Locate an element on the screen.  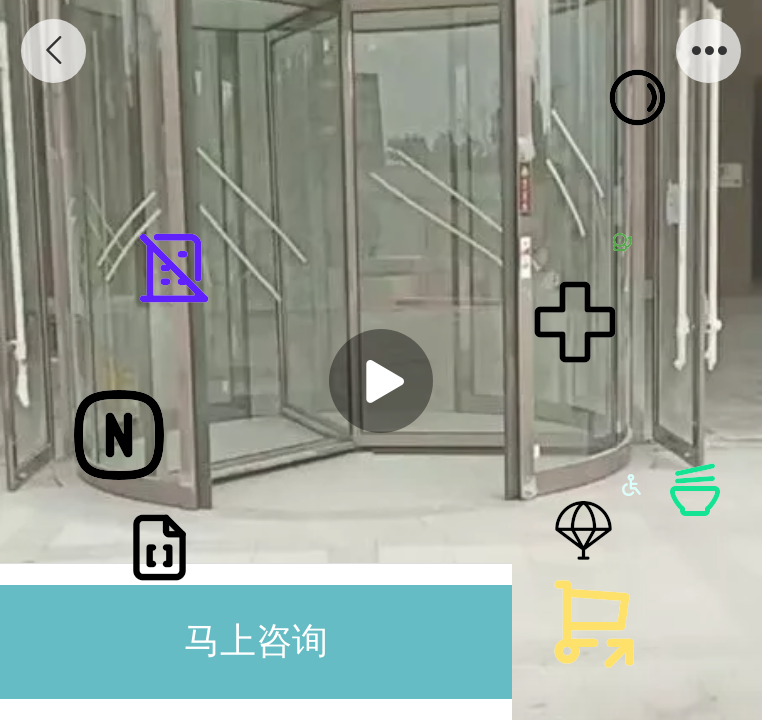
access airdrop or file drop feature is located at coordinates (583, 531).